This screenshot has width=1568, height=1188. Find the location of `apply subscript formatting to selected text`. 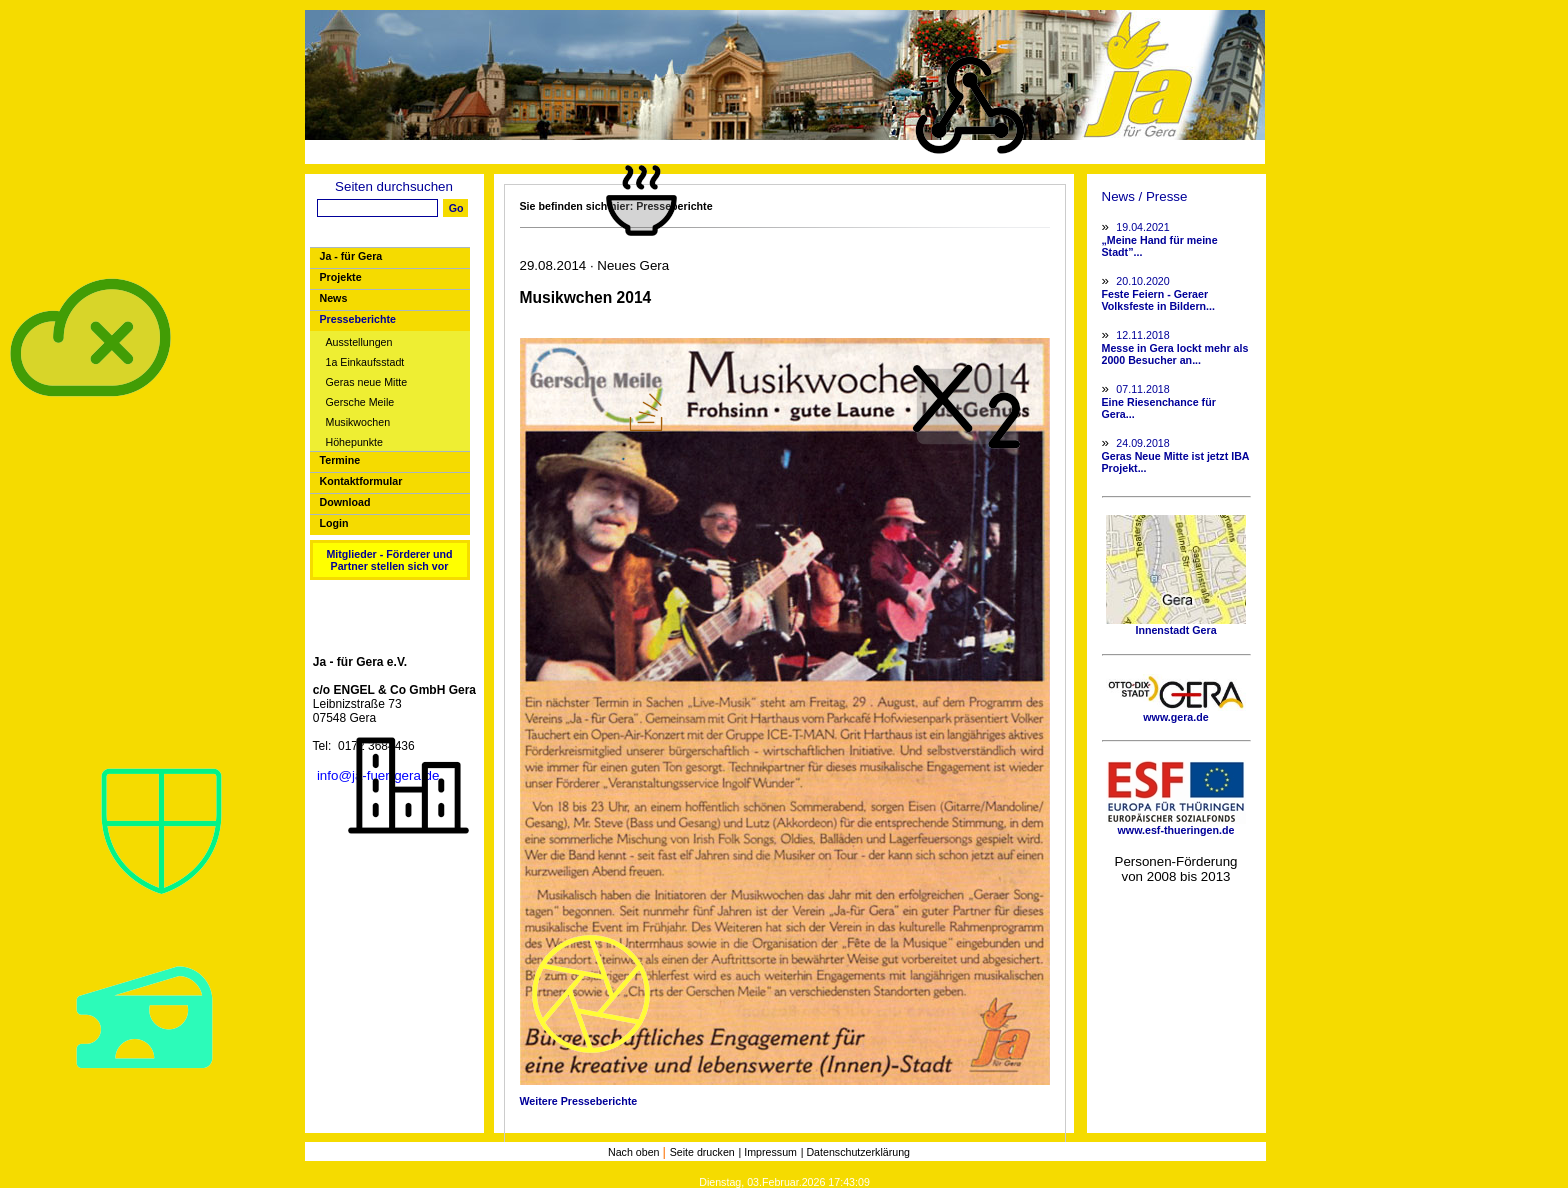

apply subscript formatting to selected text is located at coordinates (960, 404).